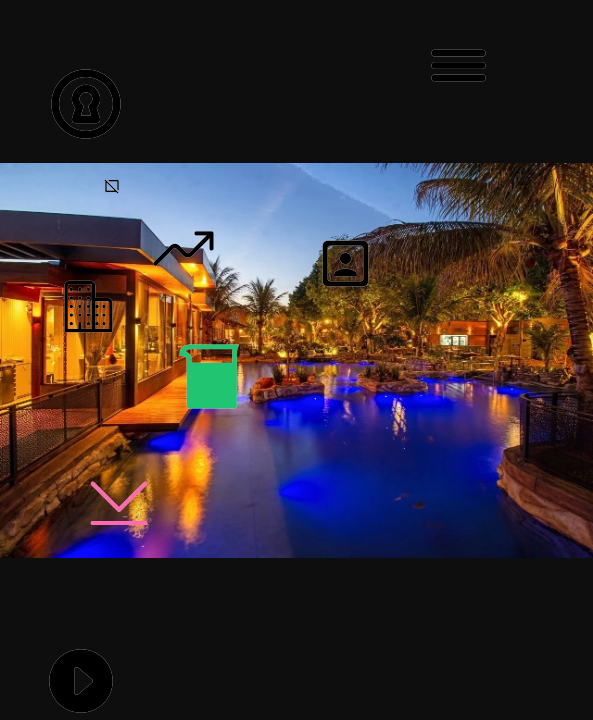  I want to click on indicates browser not supported for this feature, so click(112, 186).